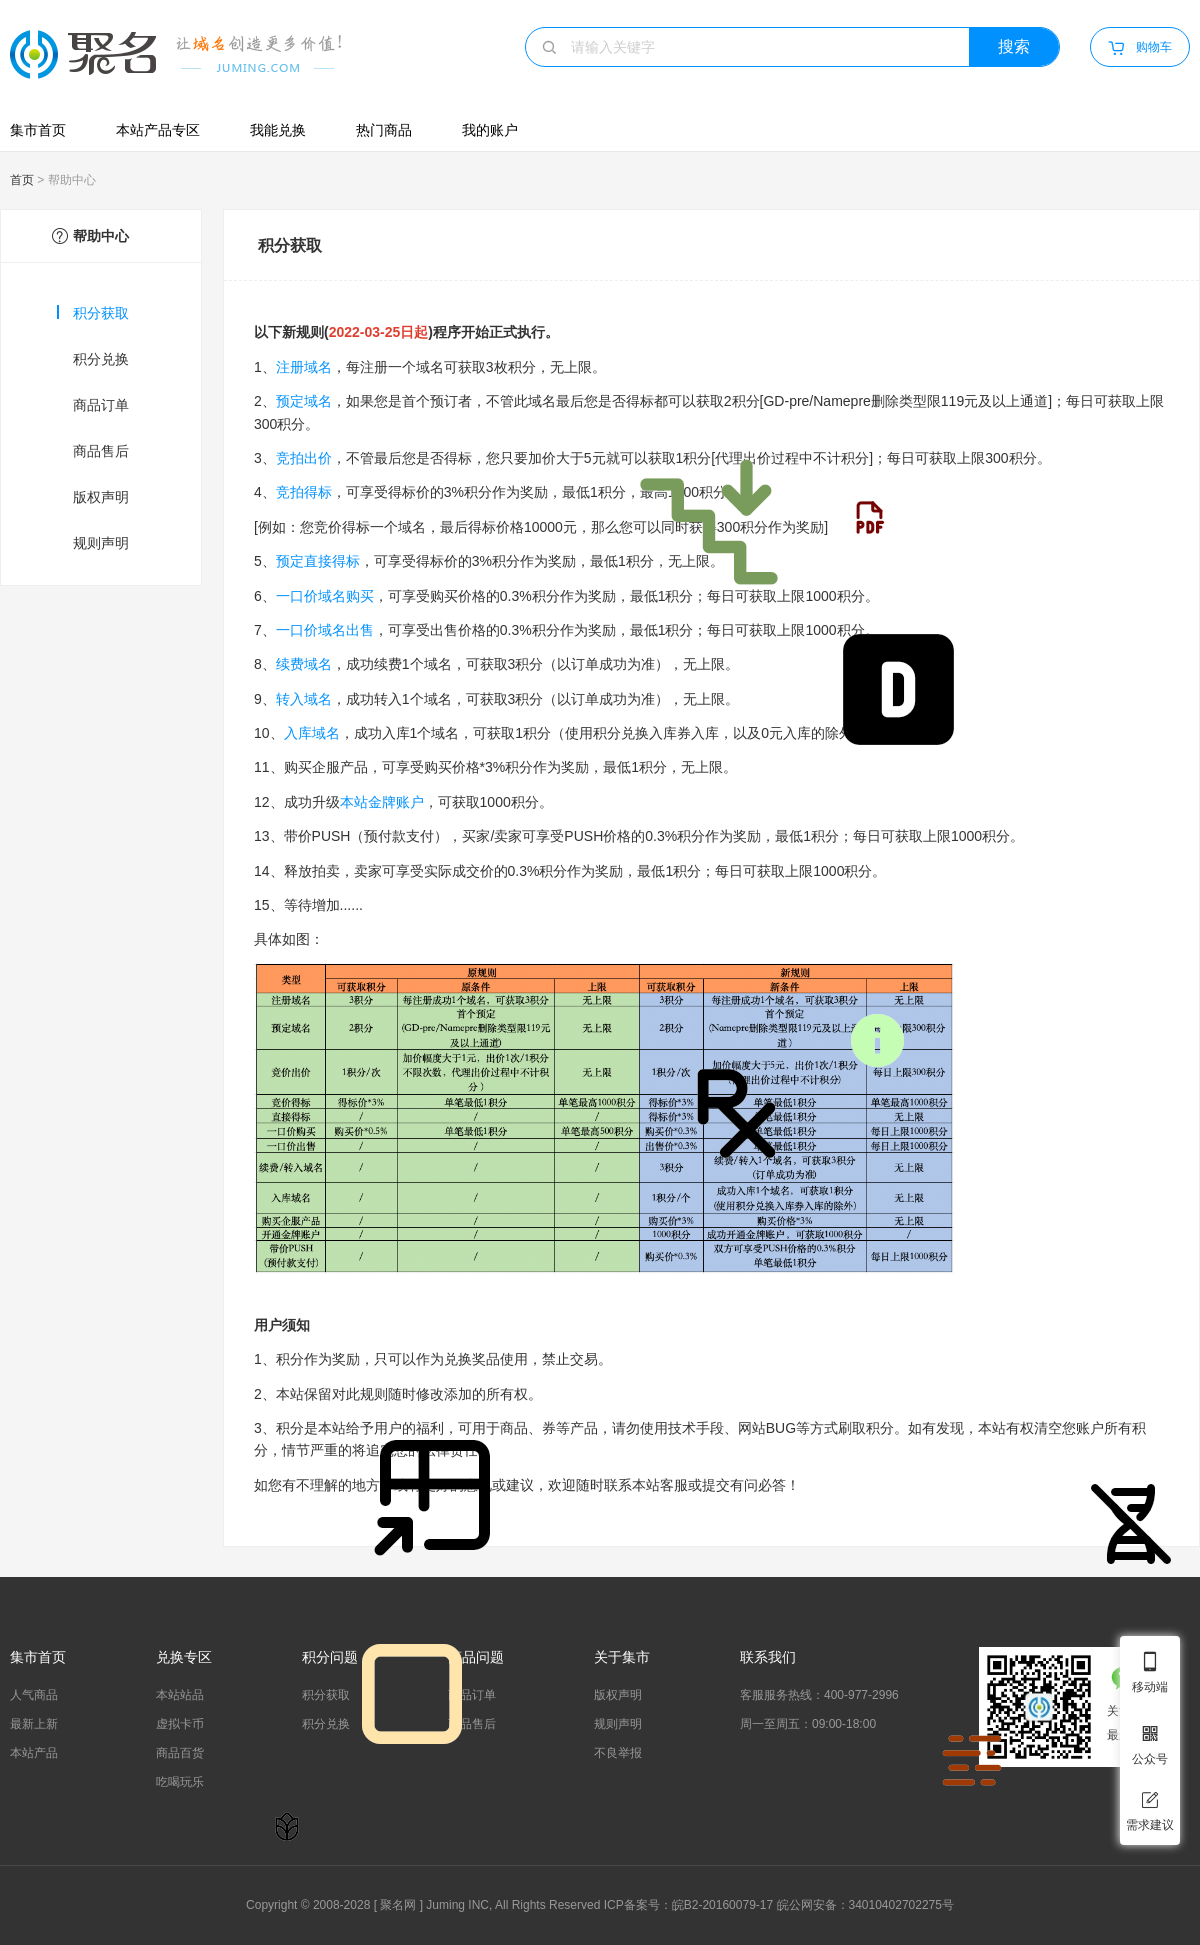 The height and width of the screenshot is (1945, 1200). I want to click on indicates items or options starting with the letter D, so click(898, 689).